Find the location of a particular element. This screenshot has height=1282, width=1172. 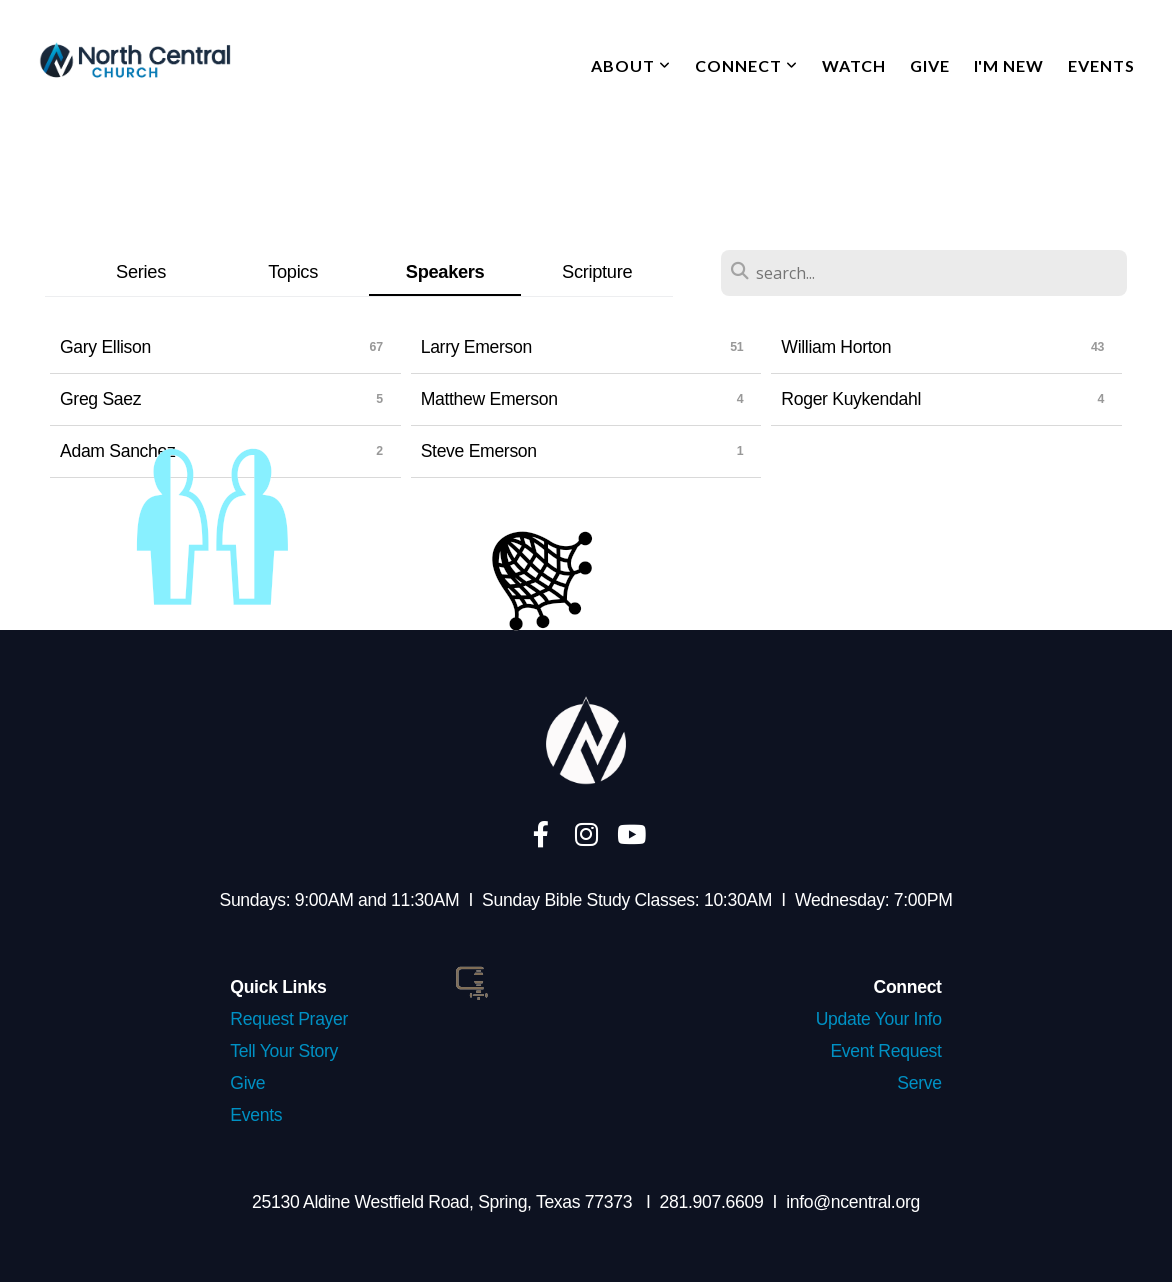

fishing net tool or equipment in a game is located at coordinates (542, 581).